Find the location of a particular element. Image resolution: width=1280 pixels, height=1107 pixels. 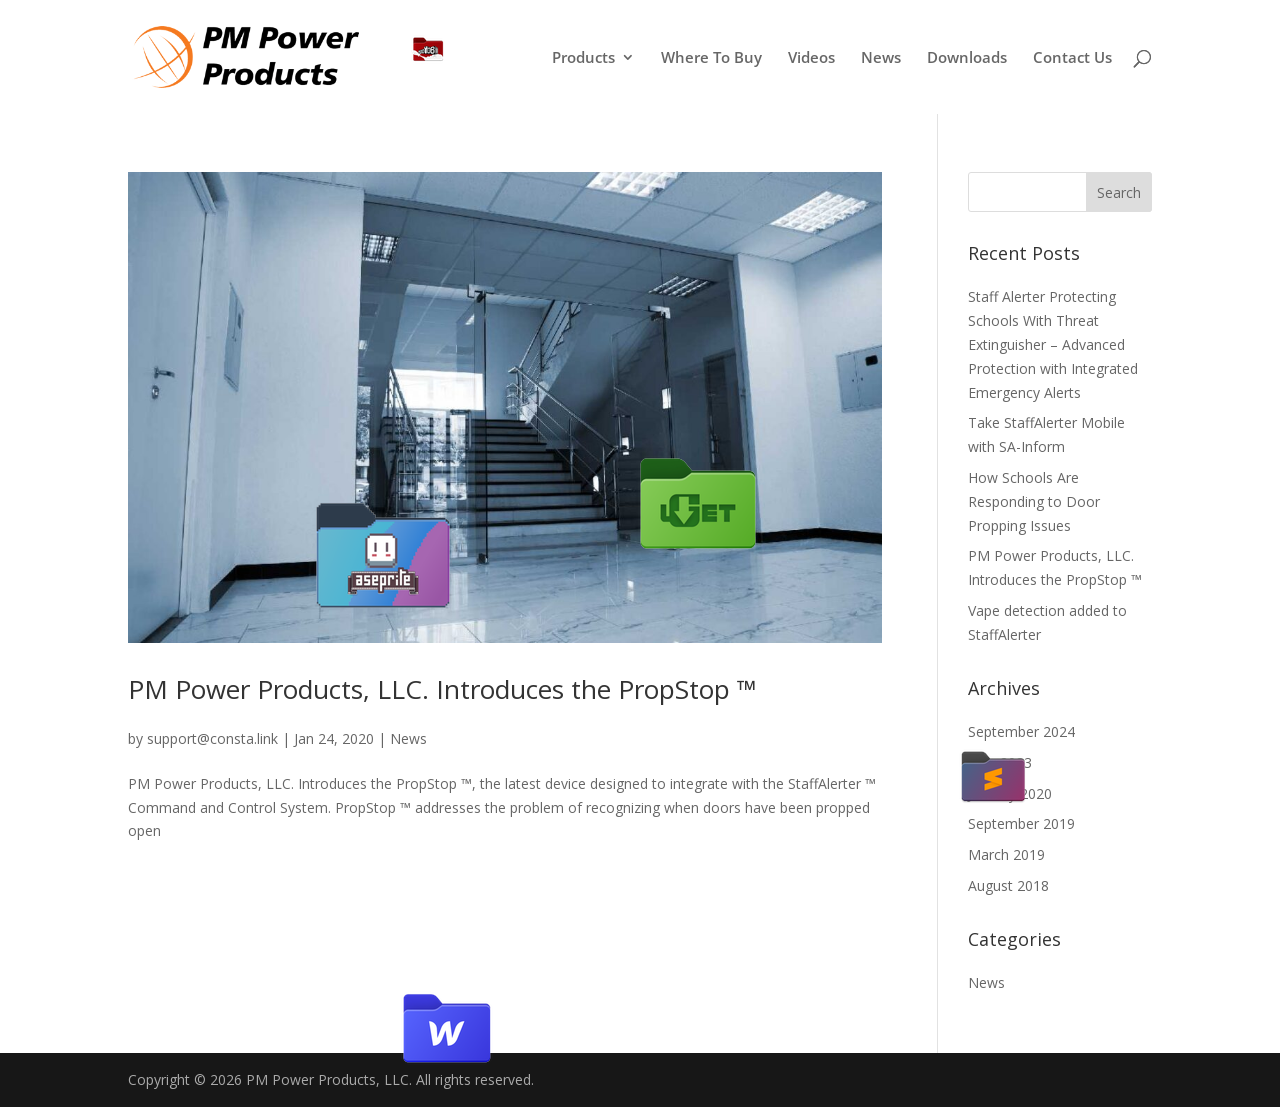

folder containing Webflow project files is located at coordinates (446, 1030).